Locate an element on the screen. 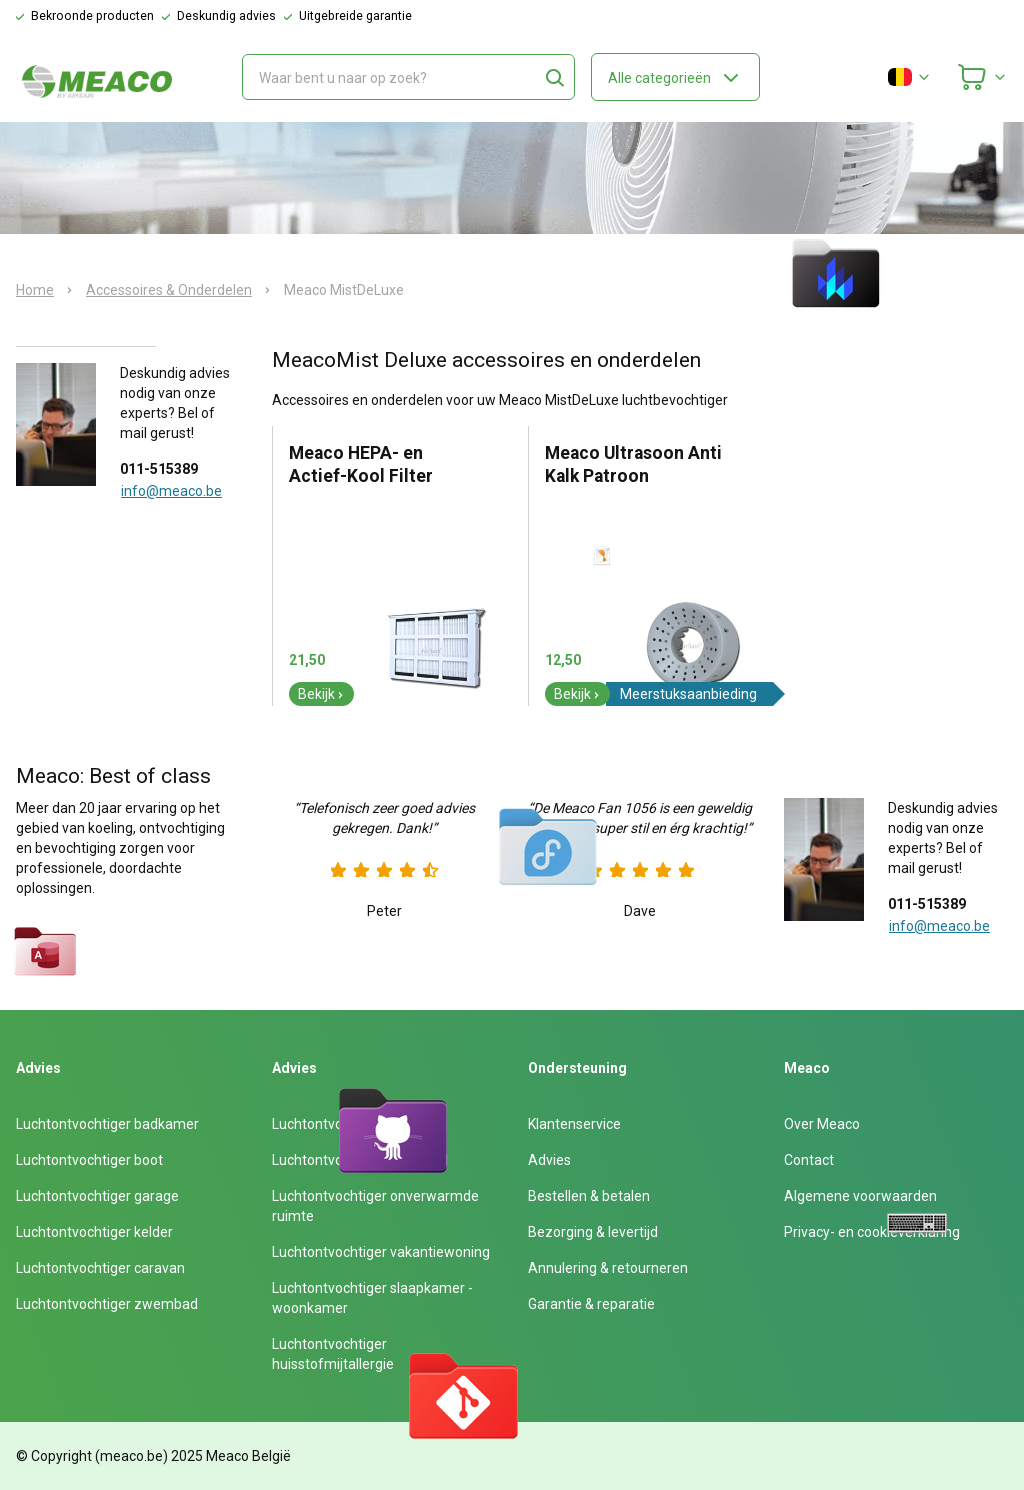 The image size is (1024, 1490). open folder containing Microsoft Access database files is located at coordinates (45, 953).